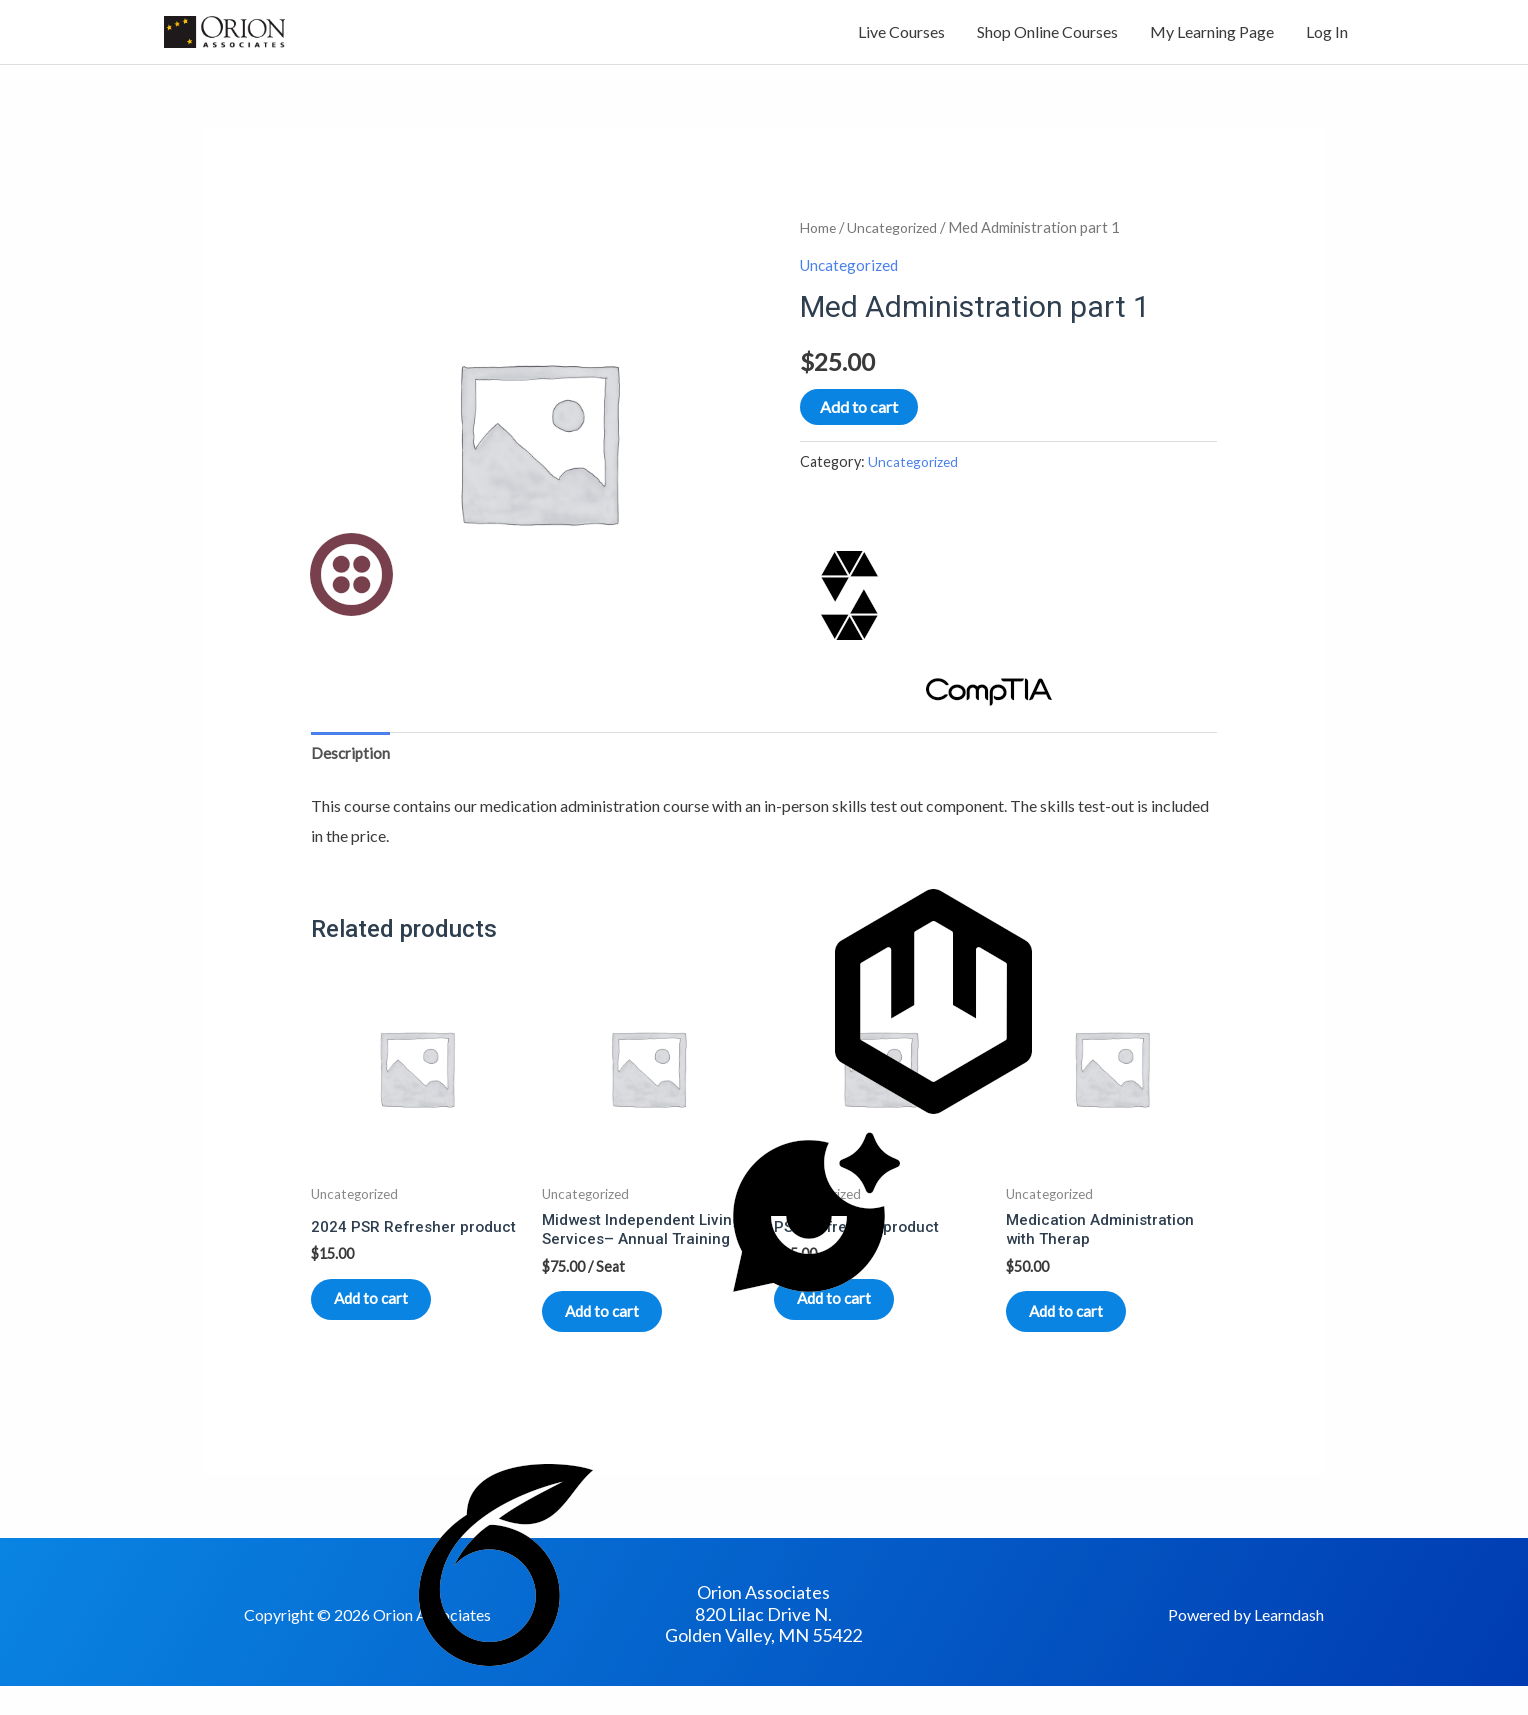 The width and height of the screenshot is (1528, 1715). What do you see at coordinates (849, 595) in the screenshot?
I see `link to Solidity smart contract documentation` at bounding box center [849, 595].